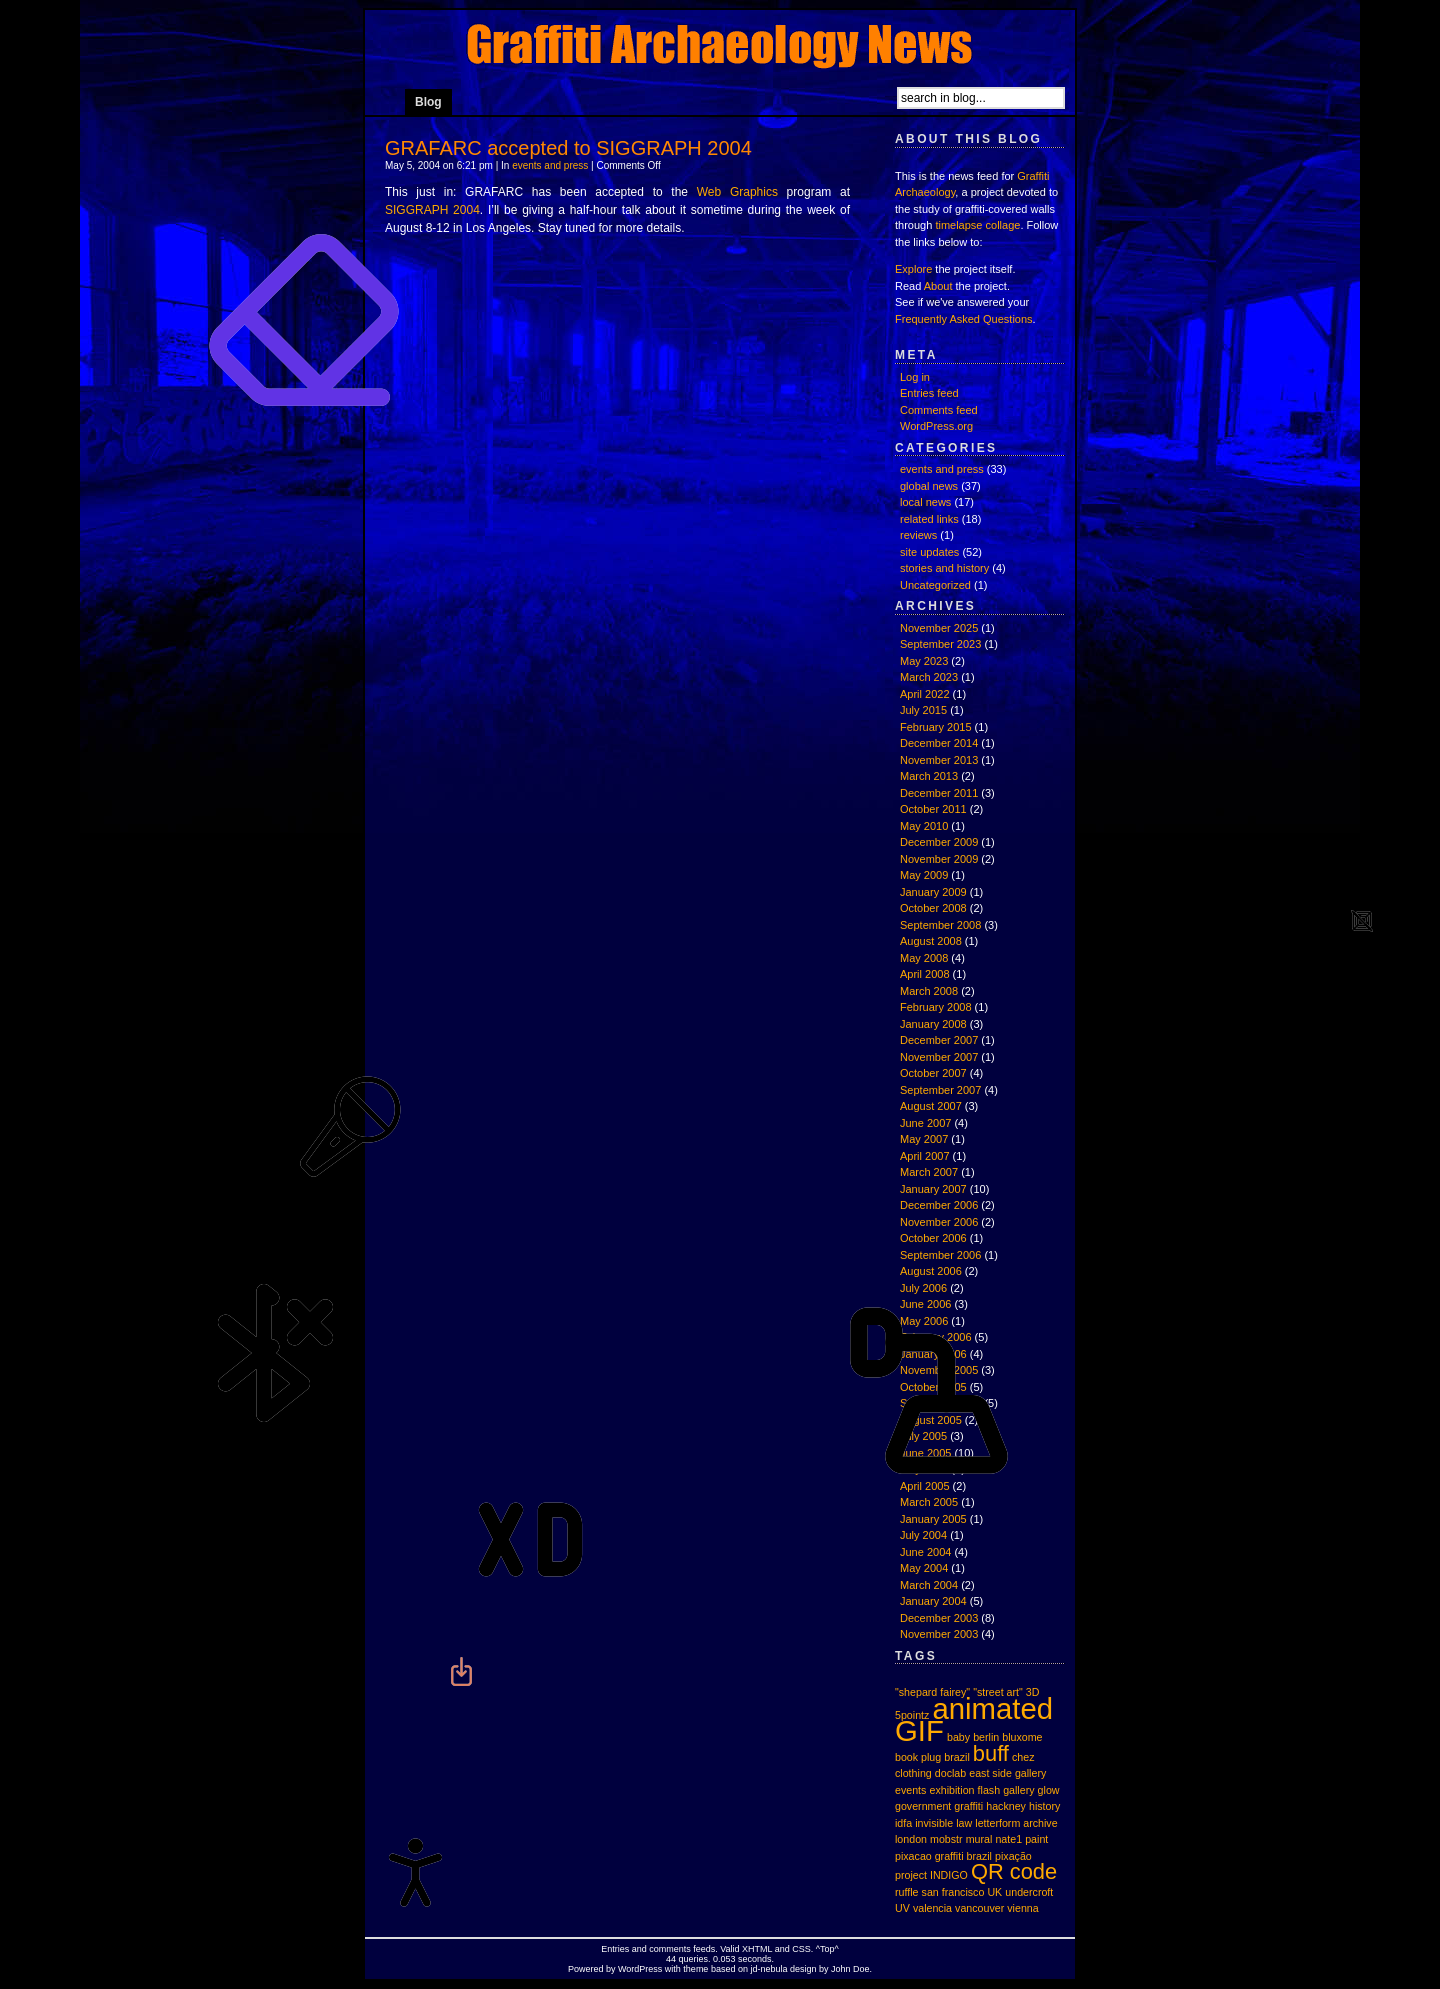 The image size is (1440, 1989). I want to click on open Adobe XD design file, so click(530, 1539).